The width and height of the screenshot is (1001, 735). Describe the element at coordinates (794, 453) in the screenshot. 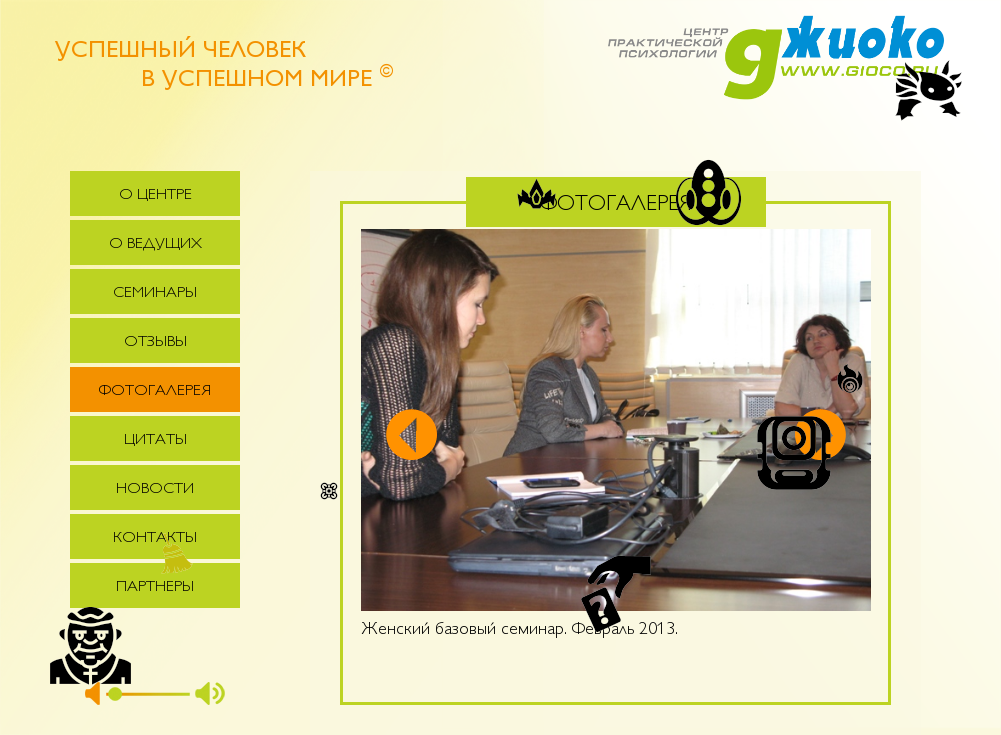

I see `open camera or photo capture mode` at that location.